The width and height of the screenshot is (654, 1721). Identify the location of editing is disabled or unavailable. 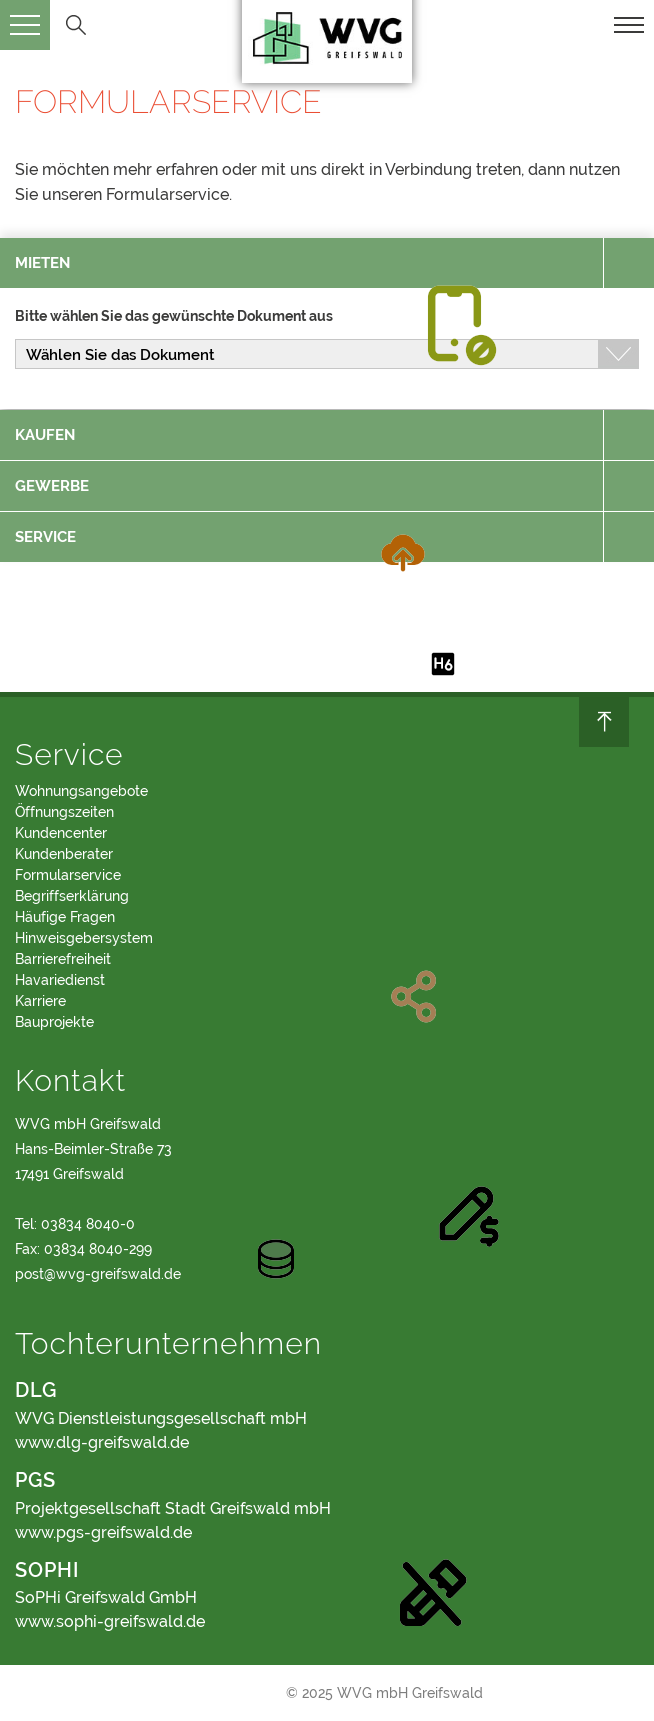
(432, 1594).